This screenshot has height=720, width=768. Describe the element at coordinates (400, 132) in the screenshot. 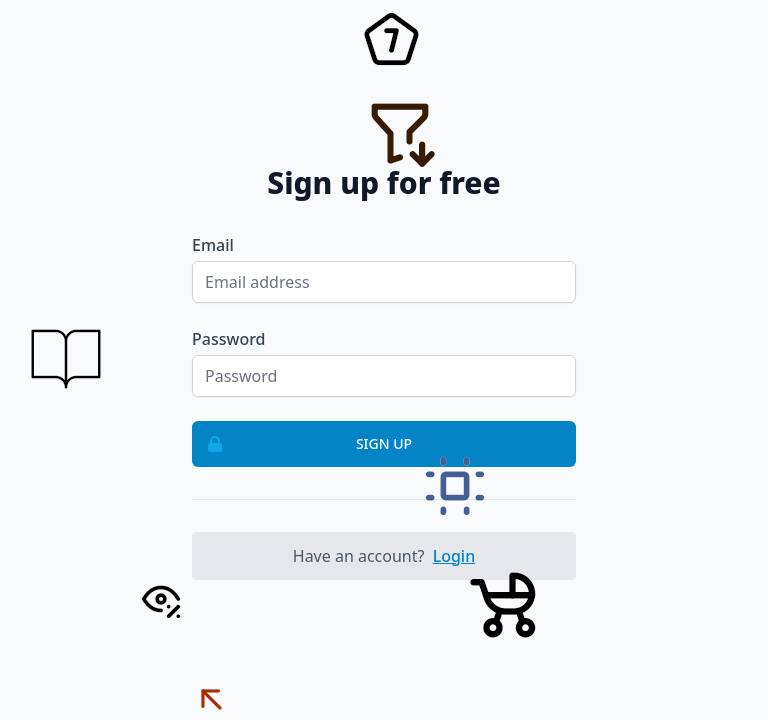

I see `sort filtered results in descending order` at that location.